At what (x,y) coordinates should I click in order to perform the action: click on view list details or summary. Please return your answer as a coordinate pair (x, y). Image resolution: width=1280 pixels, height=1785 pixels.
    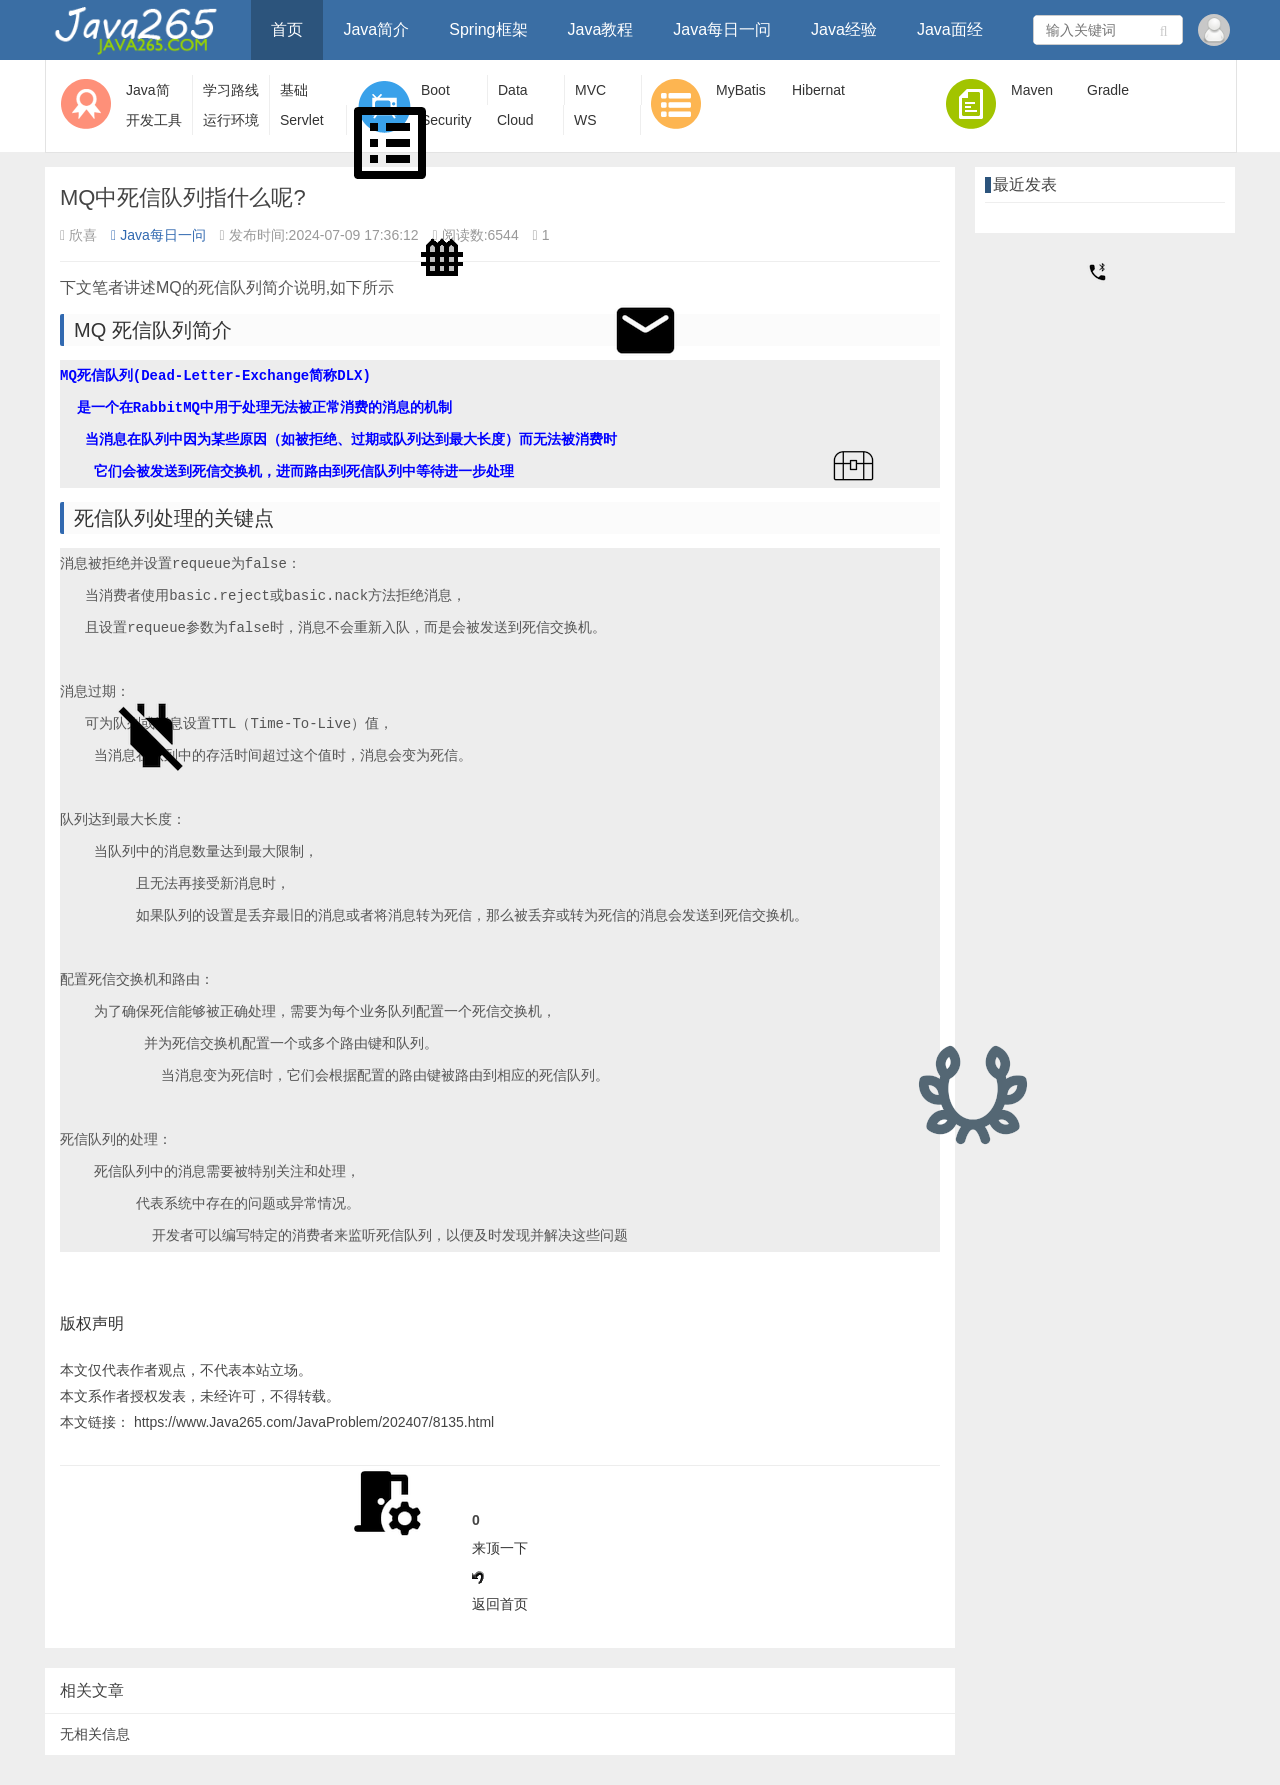
    Looking at the image, I should click on (390, 143).